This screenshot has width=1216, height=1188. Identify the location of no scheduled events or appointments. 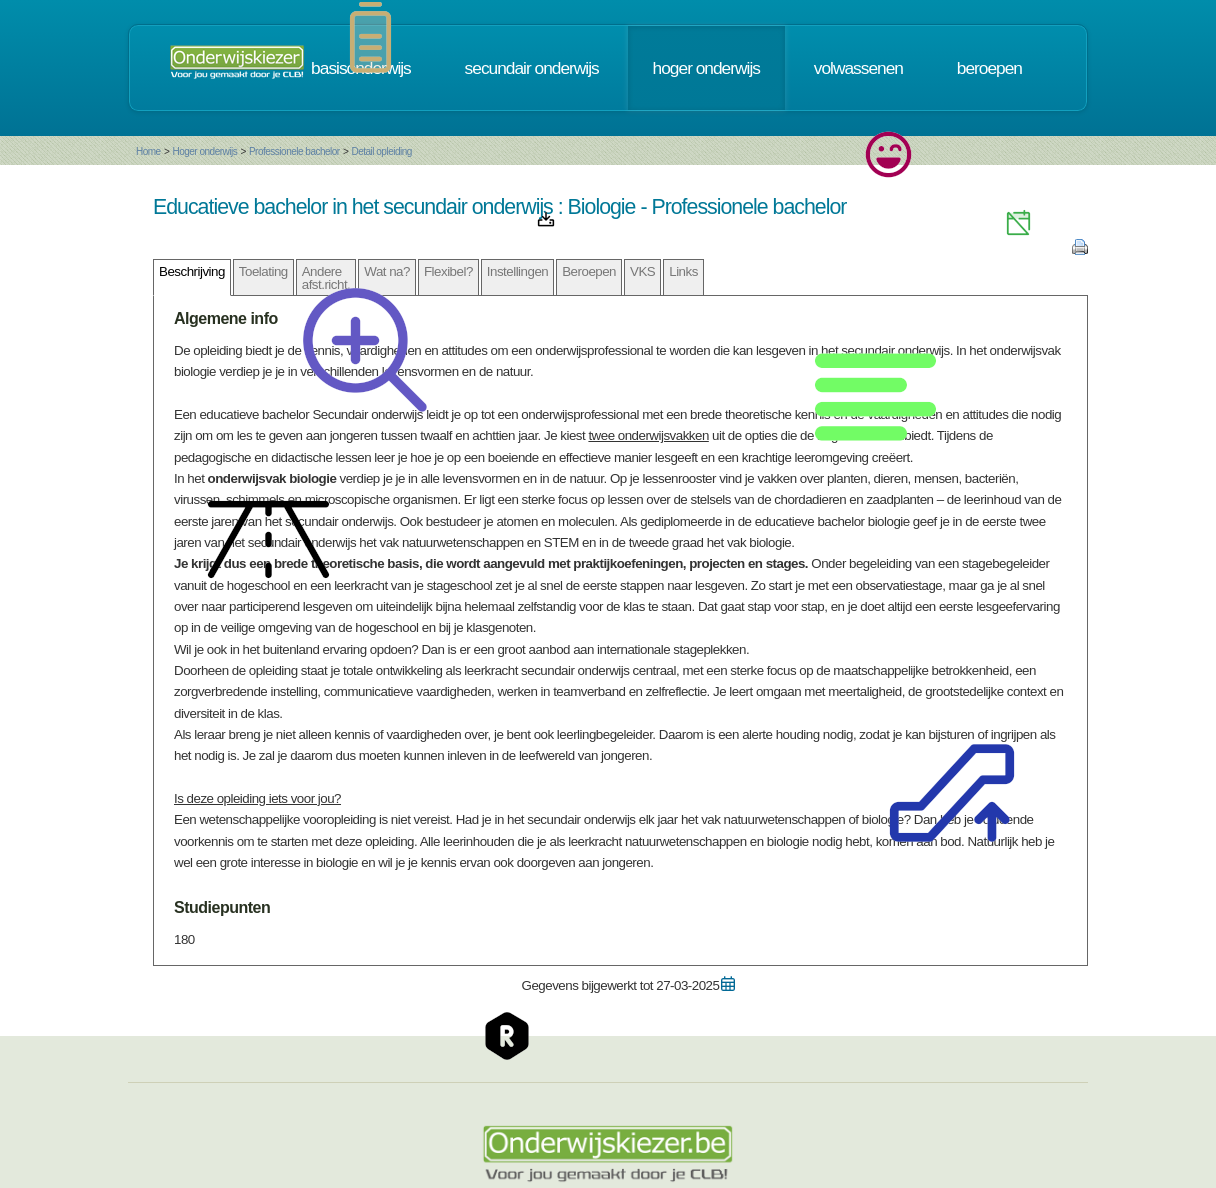
(1018, 223).